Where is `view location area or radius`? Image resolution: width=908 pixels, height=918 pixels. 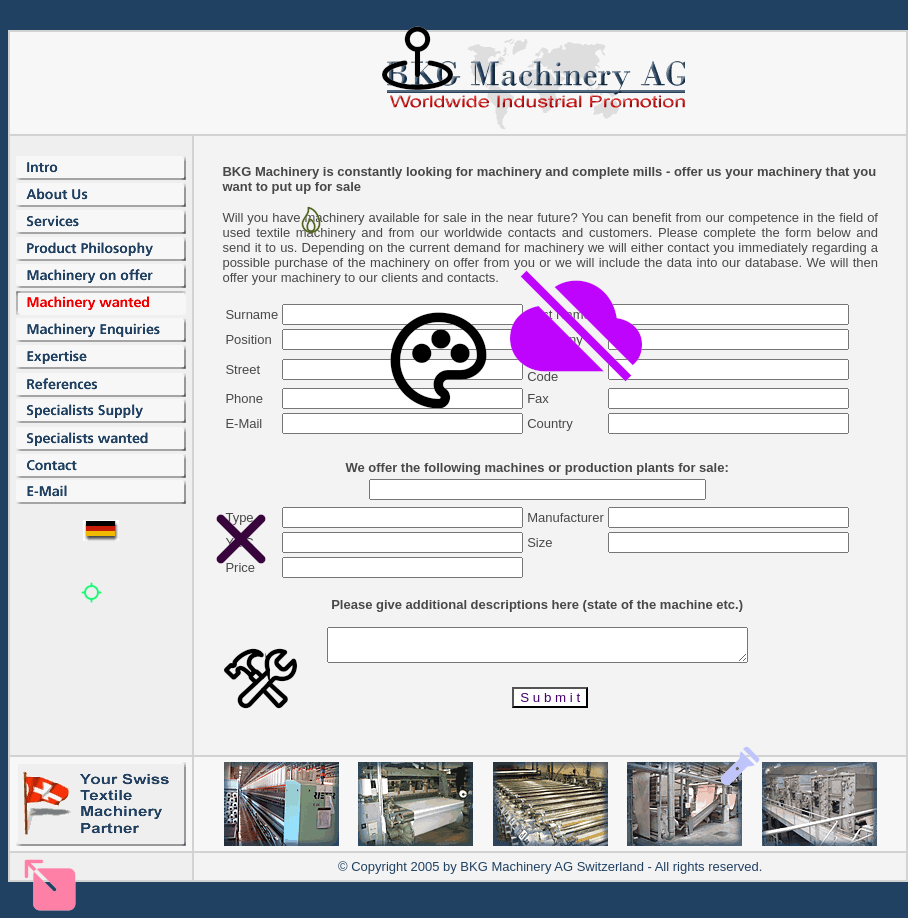
view location area or radius is located at coordinates (417, 59).